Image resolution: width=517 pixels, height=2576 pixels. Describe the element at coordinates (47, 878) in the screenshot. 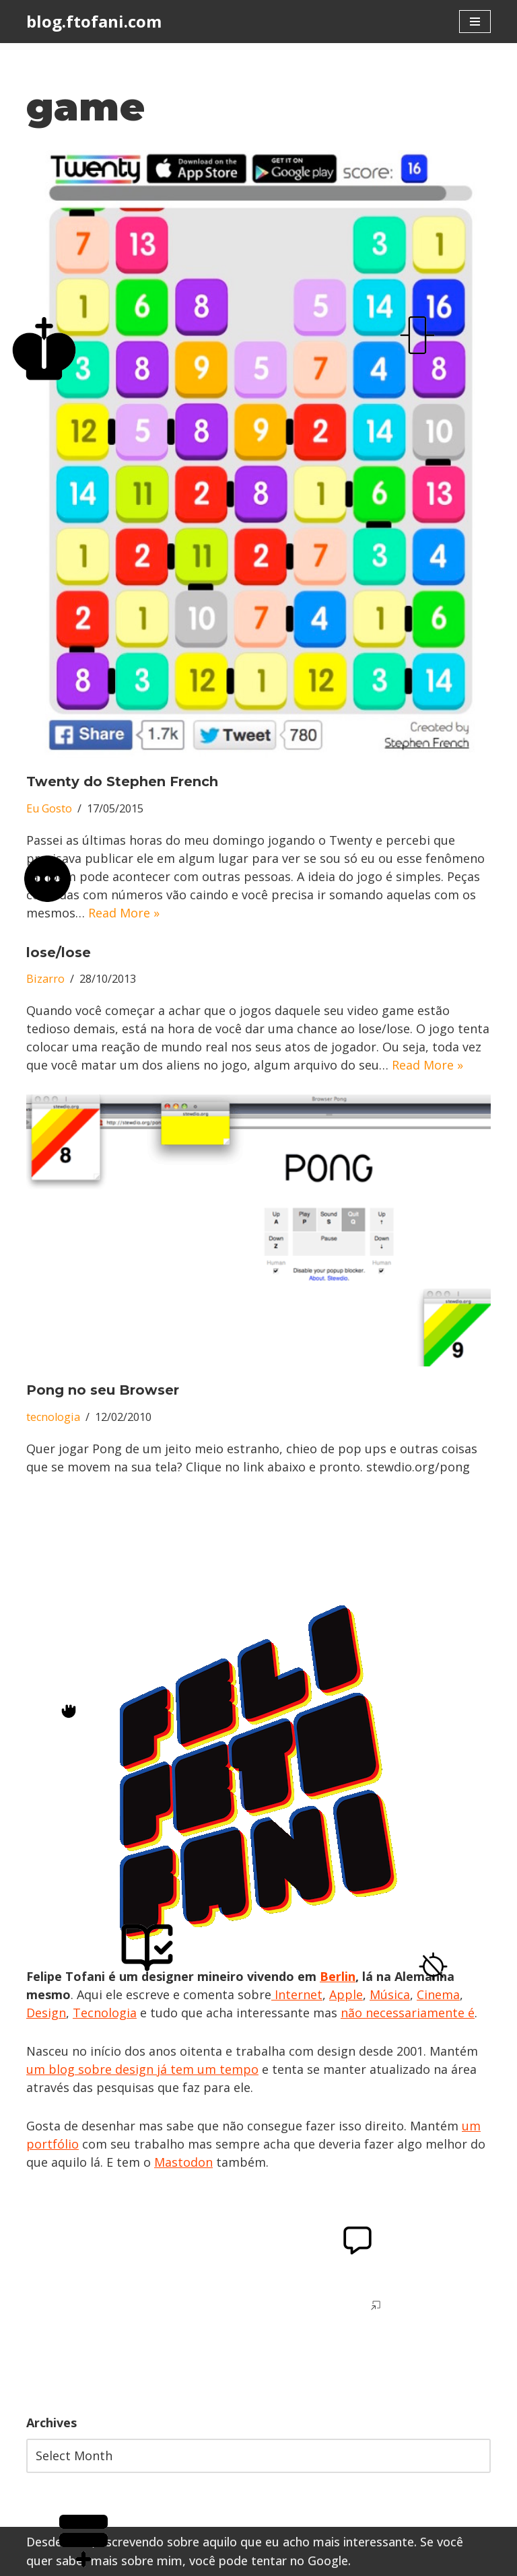

I see `access more options or actions` at that location.